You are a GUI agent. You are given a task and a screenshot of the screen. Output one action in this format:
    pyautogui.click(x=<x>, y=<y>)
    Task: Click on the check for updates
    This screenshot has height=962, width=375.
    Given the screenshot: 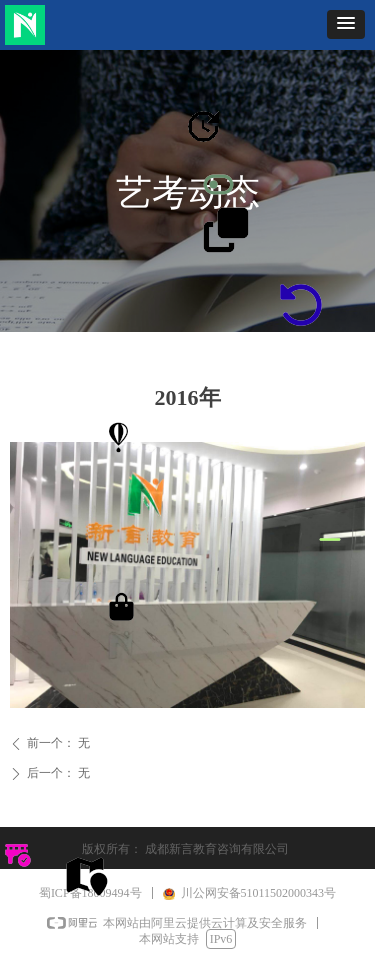 What is the action you would take?
    pyautogui.click(x=203, y=126)
    